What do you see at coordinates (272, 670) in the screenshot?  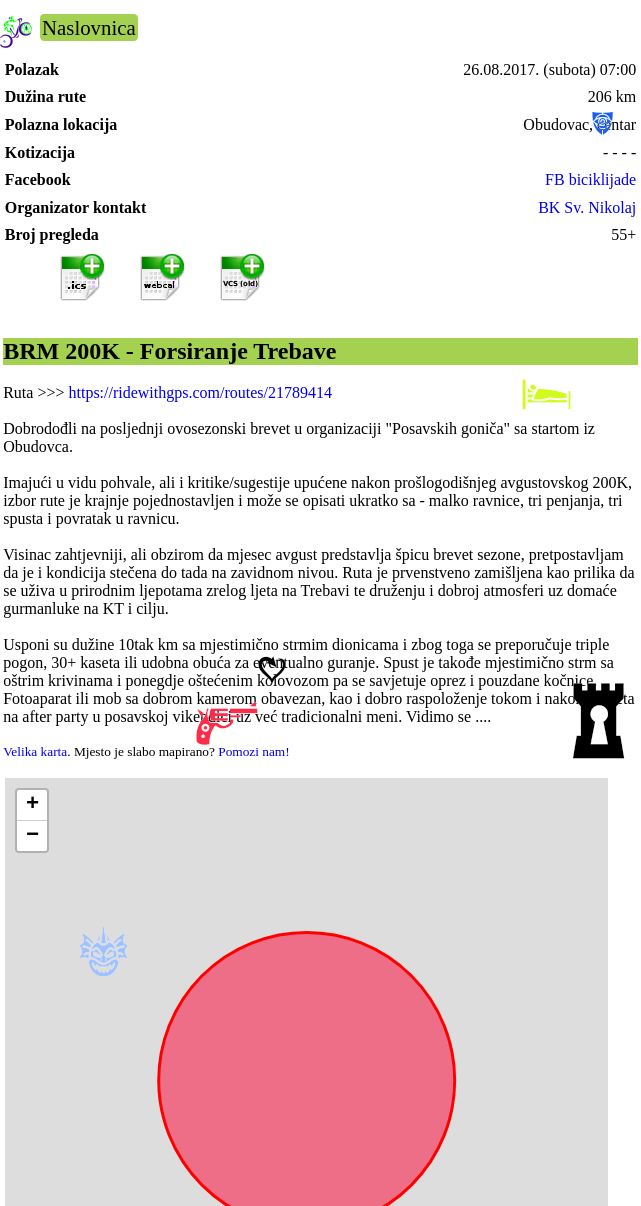 I see `access self-care or wellness features` at bounding box center [272, 670].